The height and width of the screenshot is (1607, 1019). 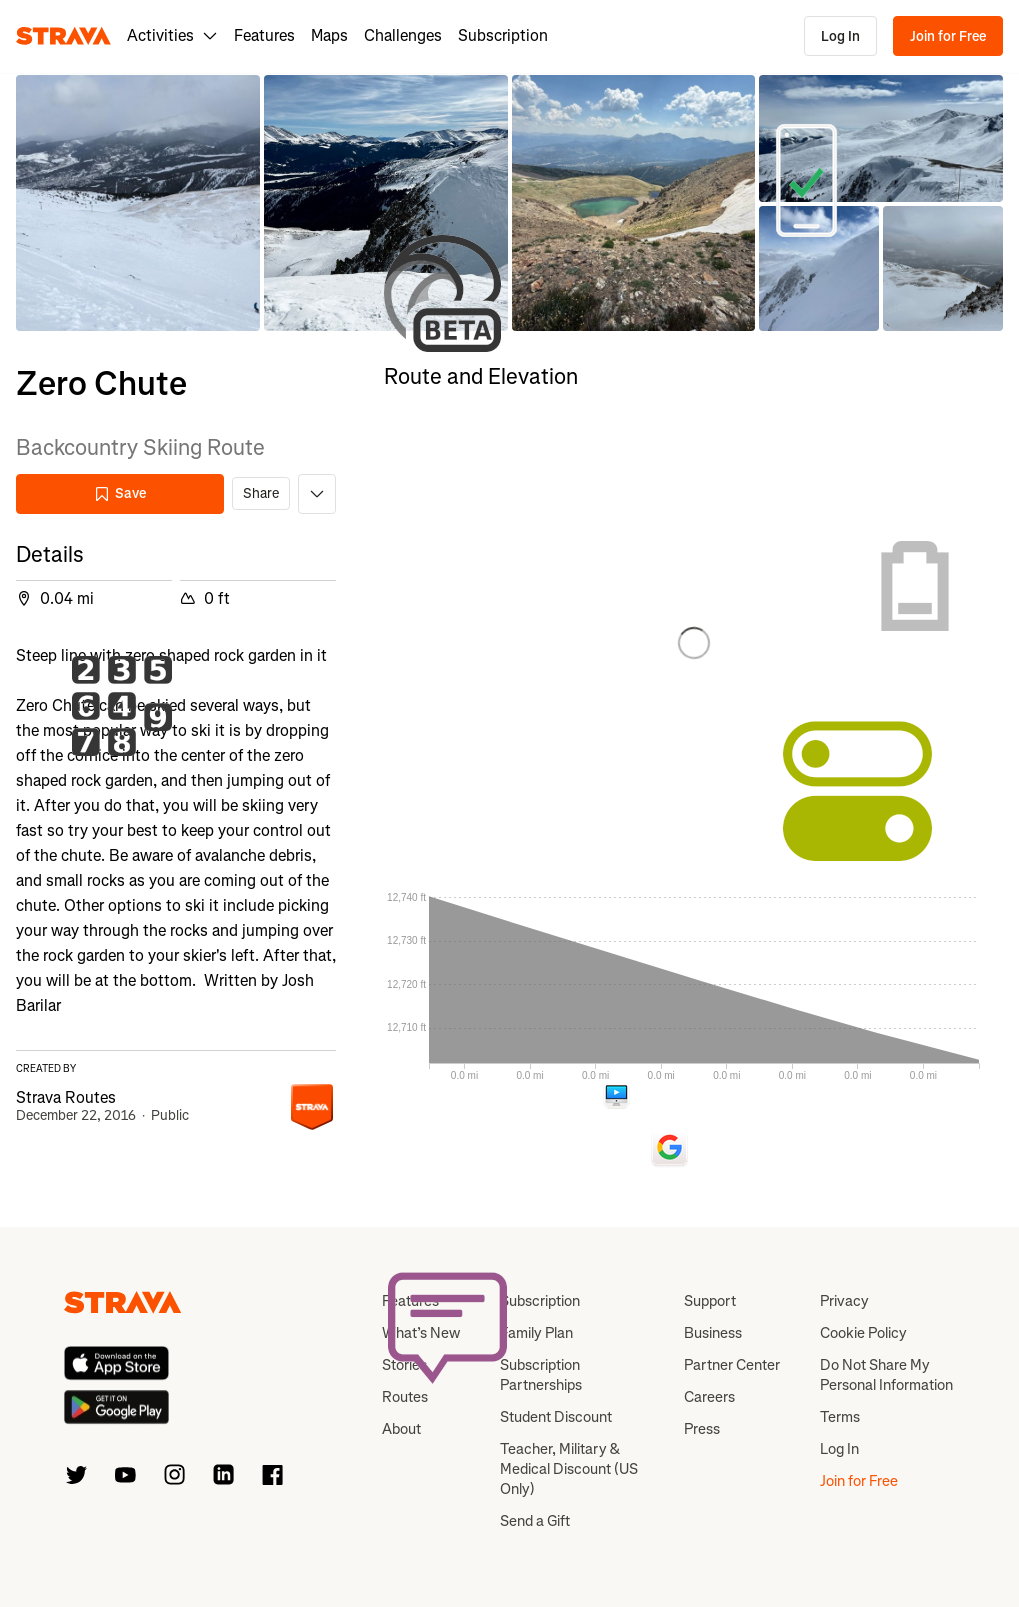 What do you see at coordinates (616, 1095) in the screenshot?
I see `open variety slideshow app` at bounding box center [616, 1095].